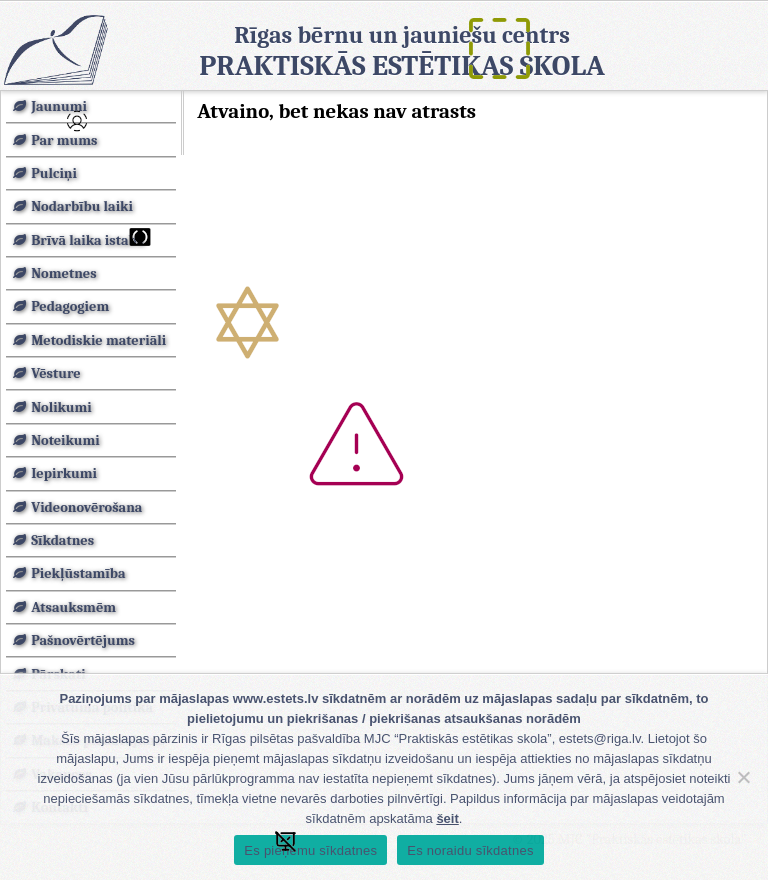 Image resolution: width=768 pixels, height=880 pixels. I want to click on incomplete or pending user profile, so click(77, 121).